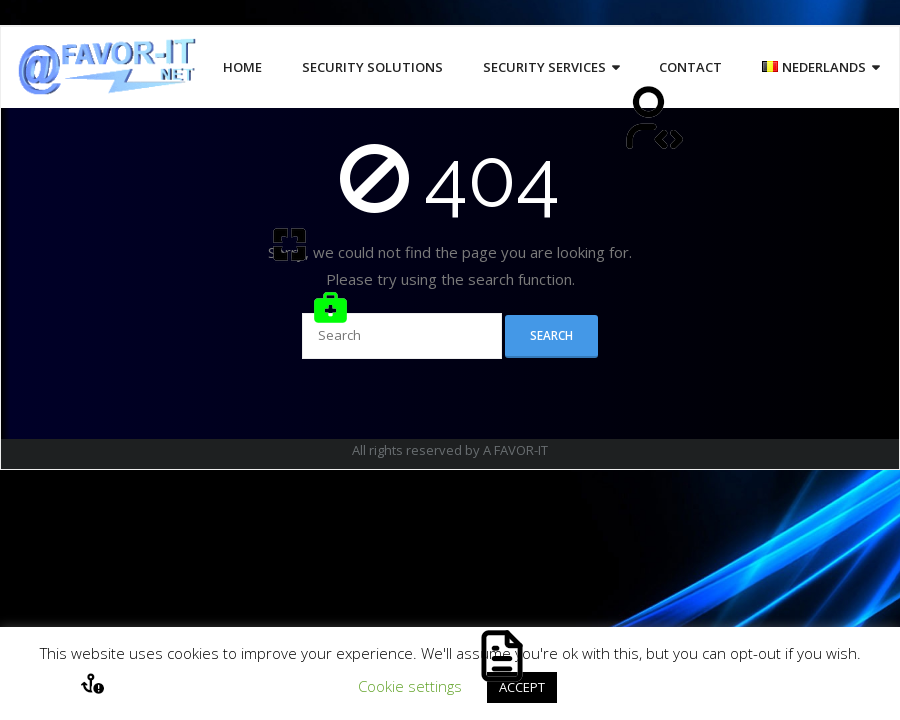 The image size is (900, 720). I want to click on view developer profile, so click(648, 117).